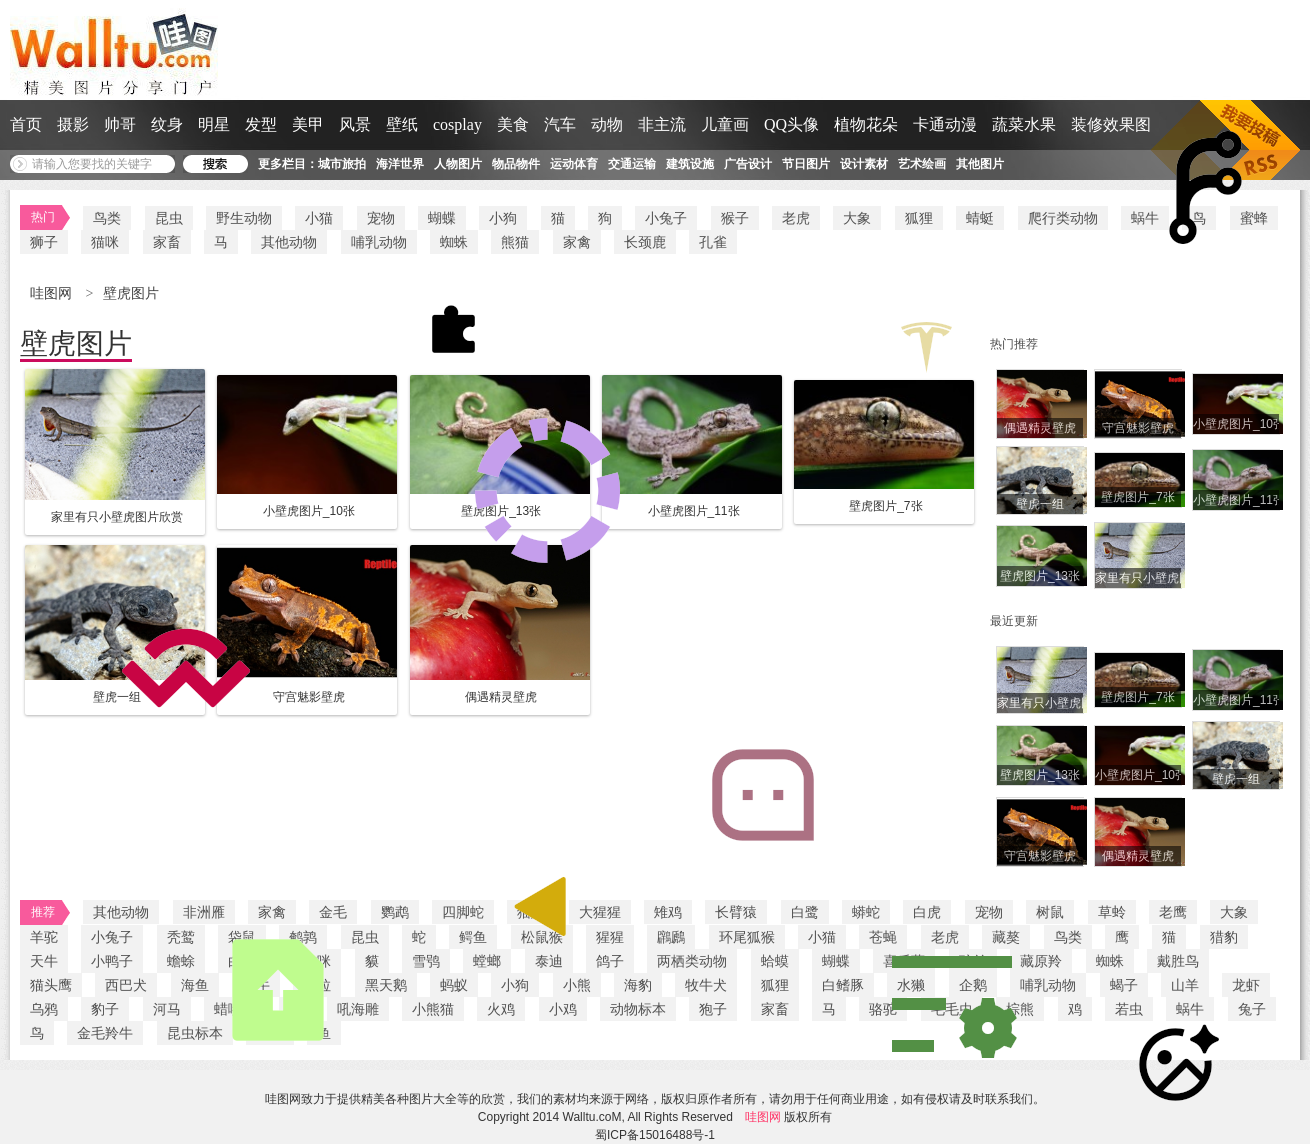 This screenshot has width=1310, height=1144. What do you see at coordinates (1205, 187) in the screenshot?
I see `open forgejo git repository` at bounding box center [1205, 187].